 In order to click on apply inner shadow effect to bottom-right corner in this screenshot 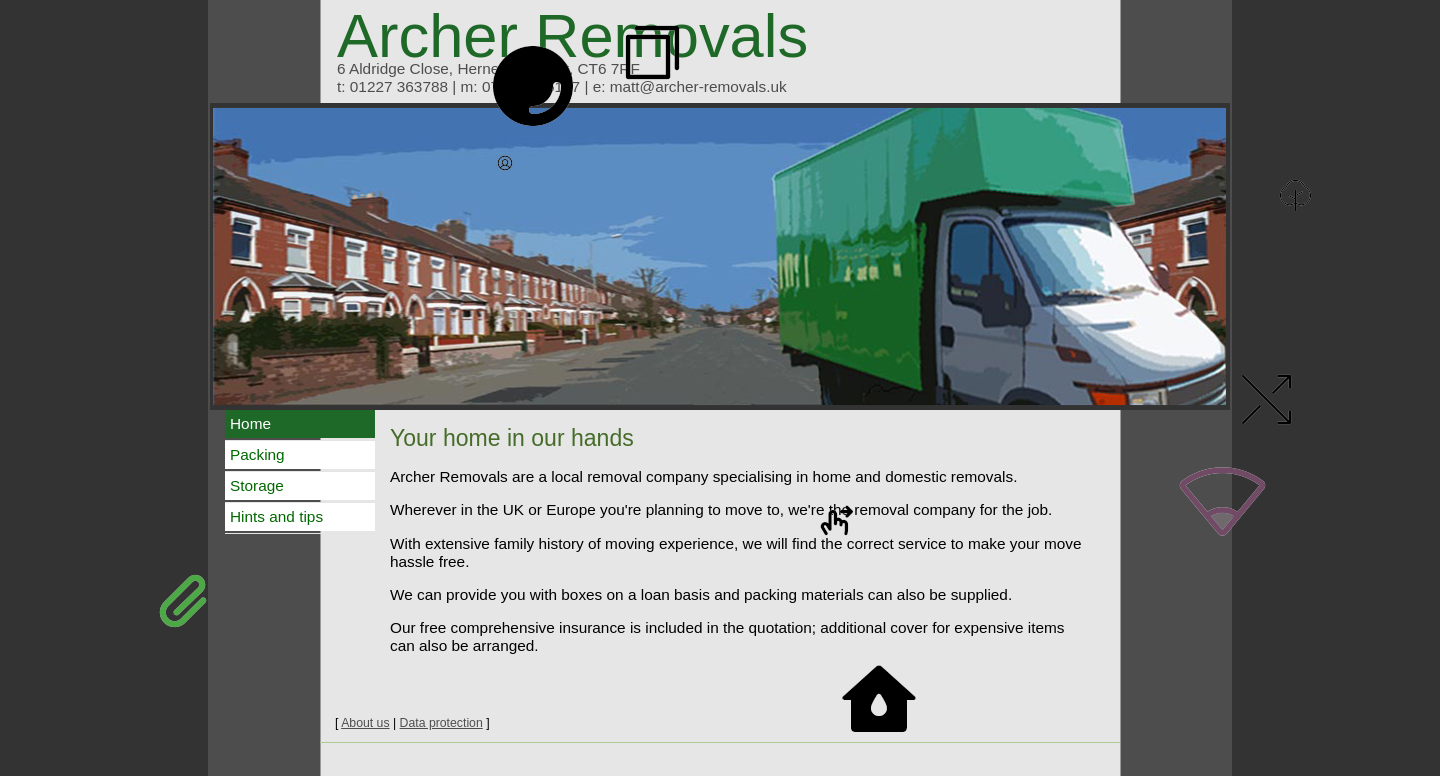, I will do `click(533, 86)`.